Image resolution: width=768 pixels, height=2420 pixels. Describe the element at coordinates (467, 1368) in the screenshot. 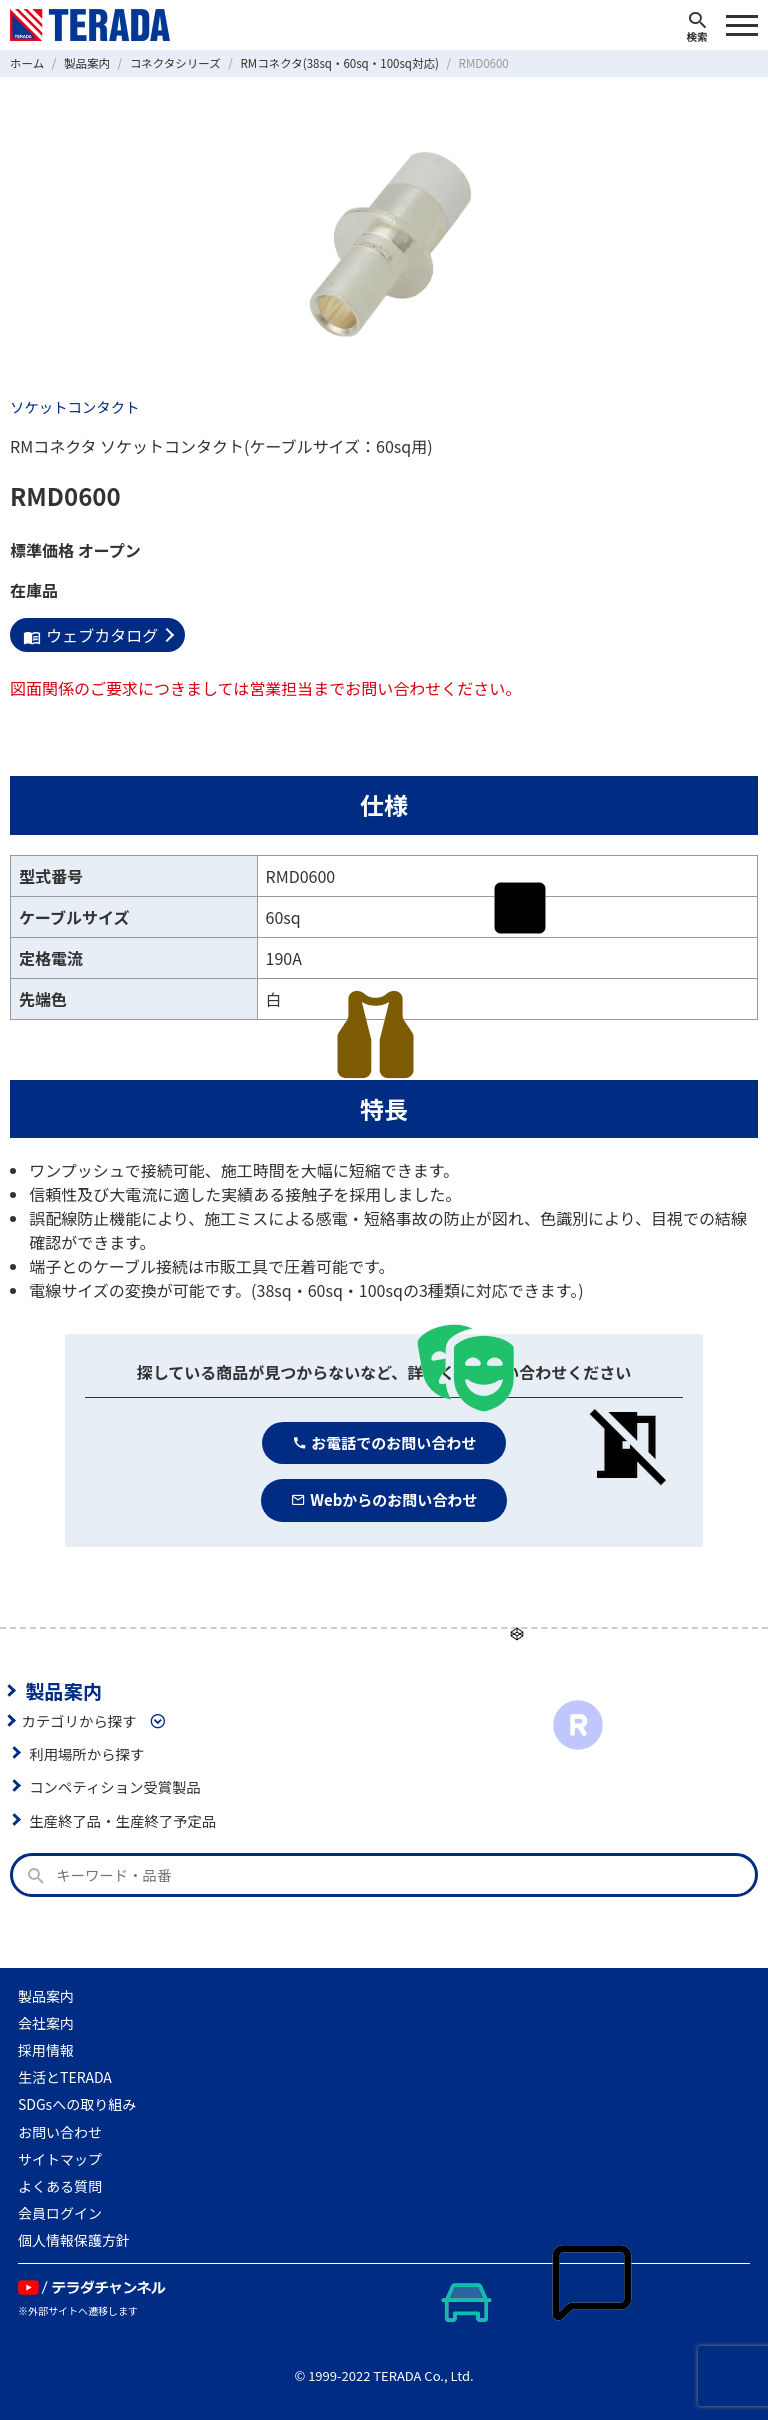

I see `access theater or entertainment category` at that location.